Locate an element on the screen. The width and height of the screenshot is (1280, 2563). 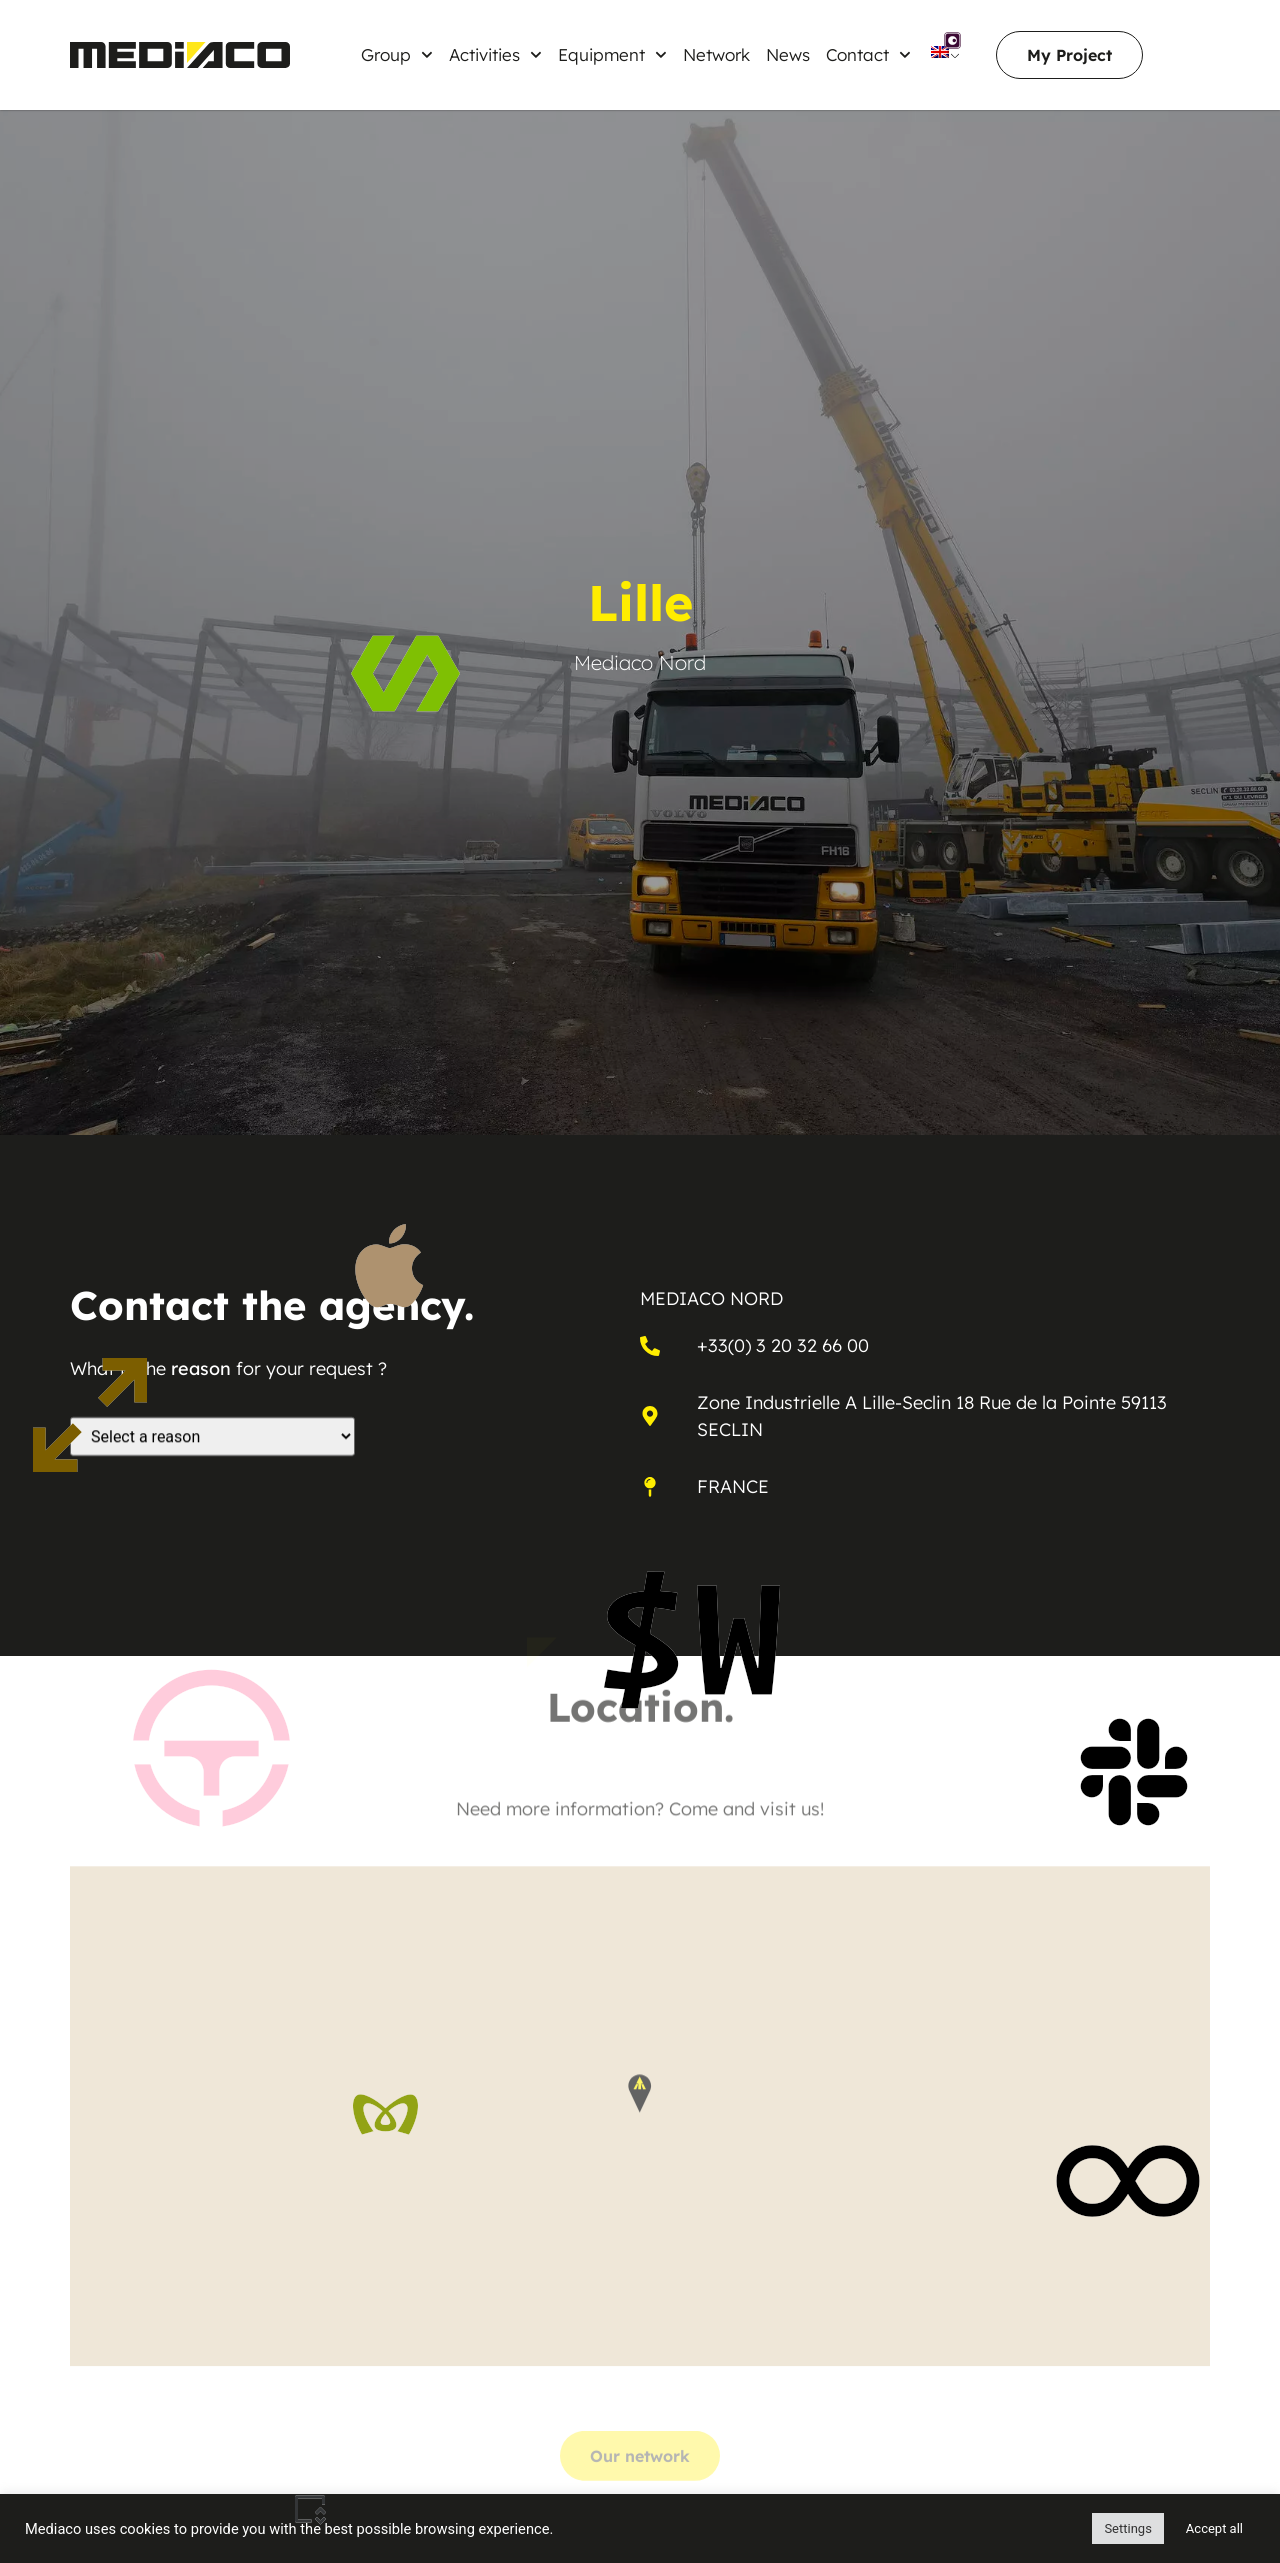
ariakit brand logo is located at coordinates (952, 40).